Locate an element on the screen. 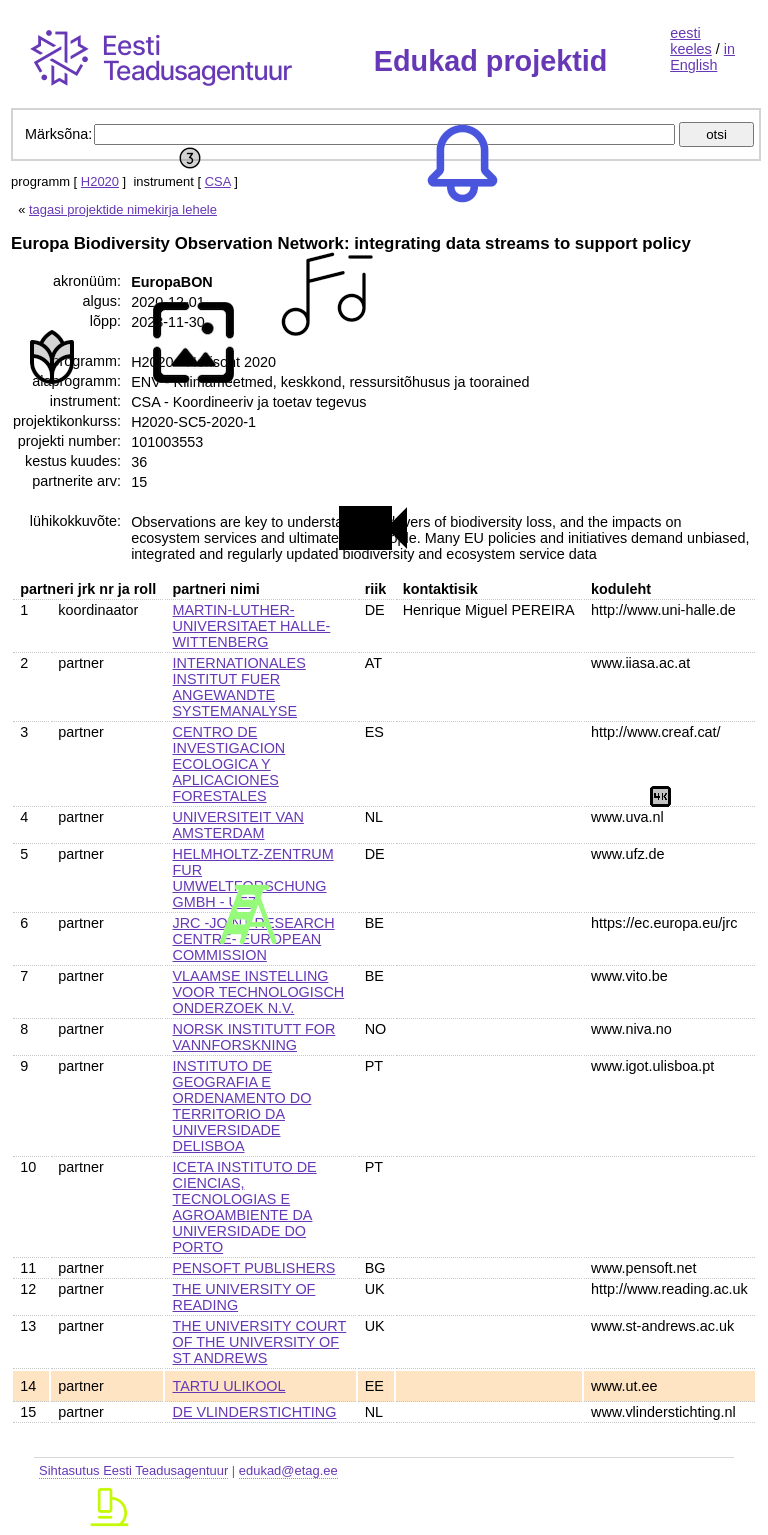  indicates 4K resolution video quality is located at coordinates (660, 796).